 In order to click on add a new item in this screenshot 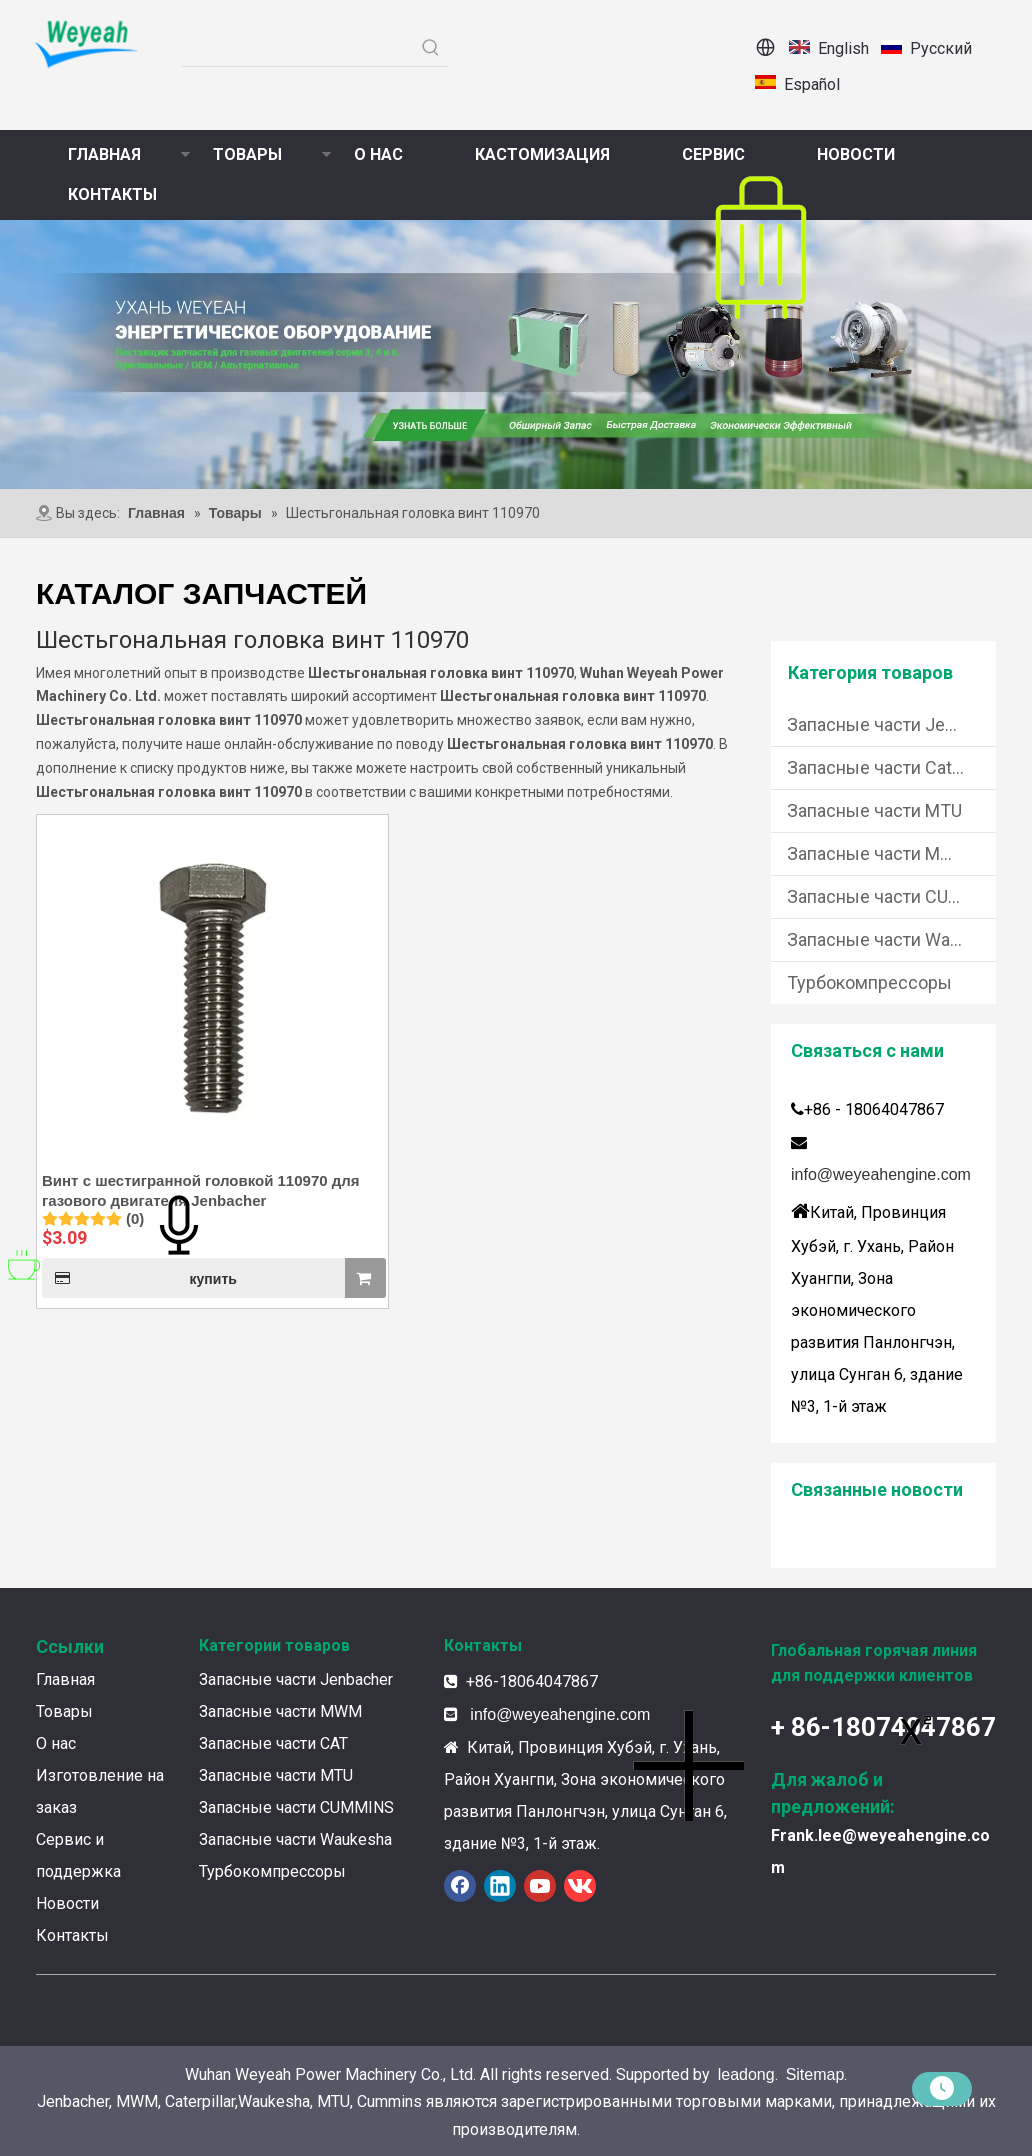, I will do `click(693, 1770)`.